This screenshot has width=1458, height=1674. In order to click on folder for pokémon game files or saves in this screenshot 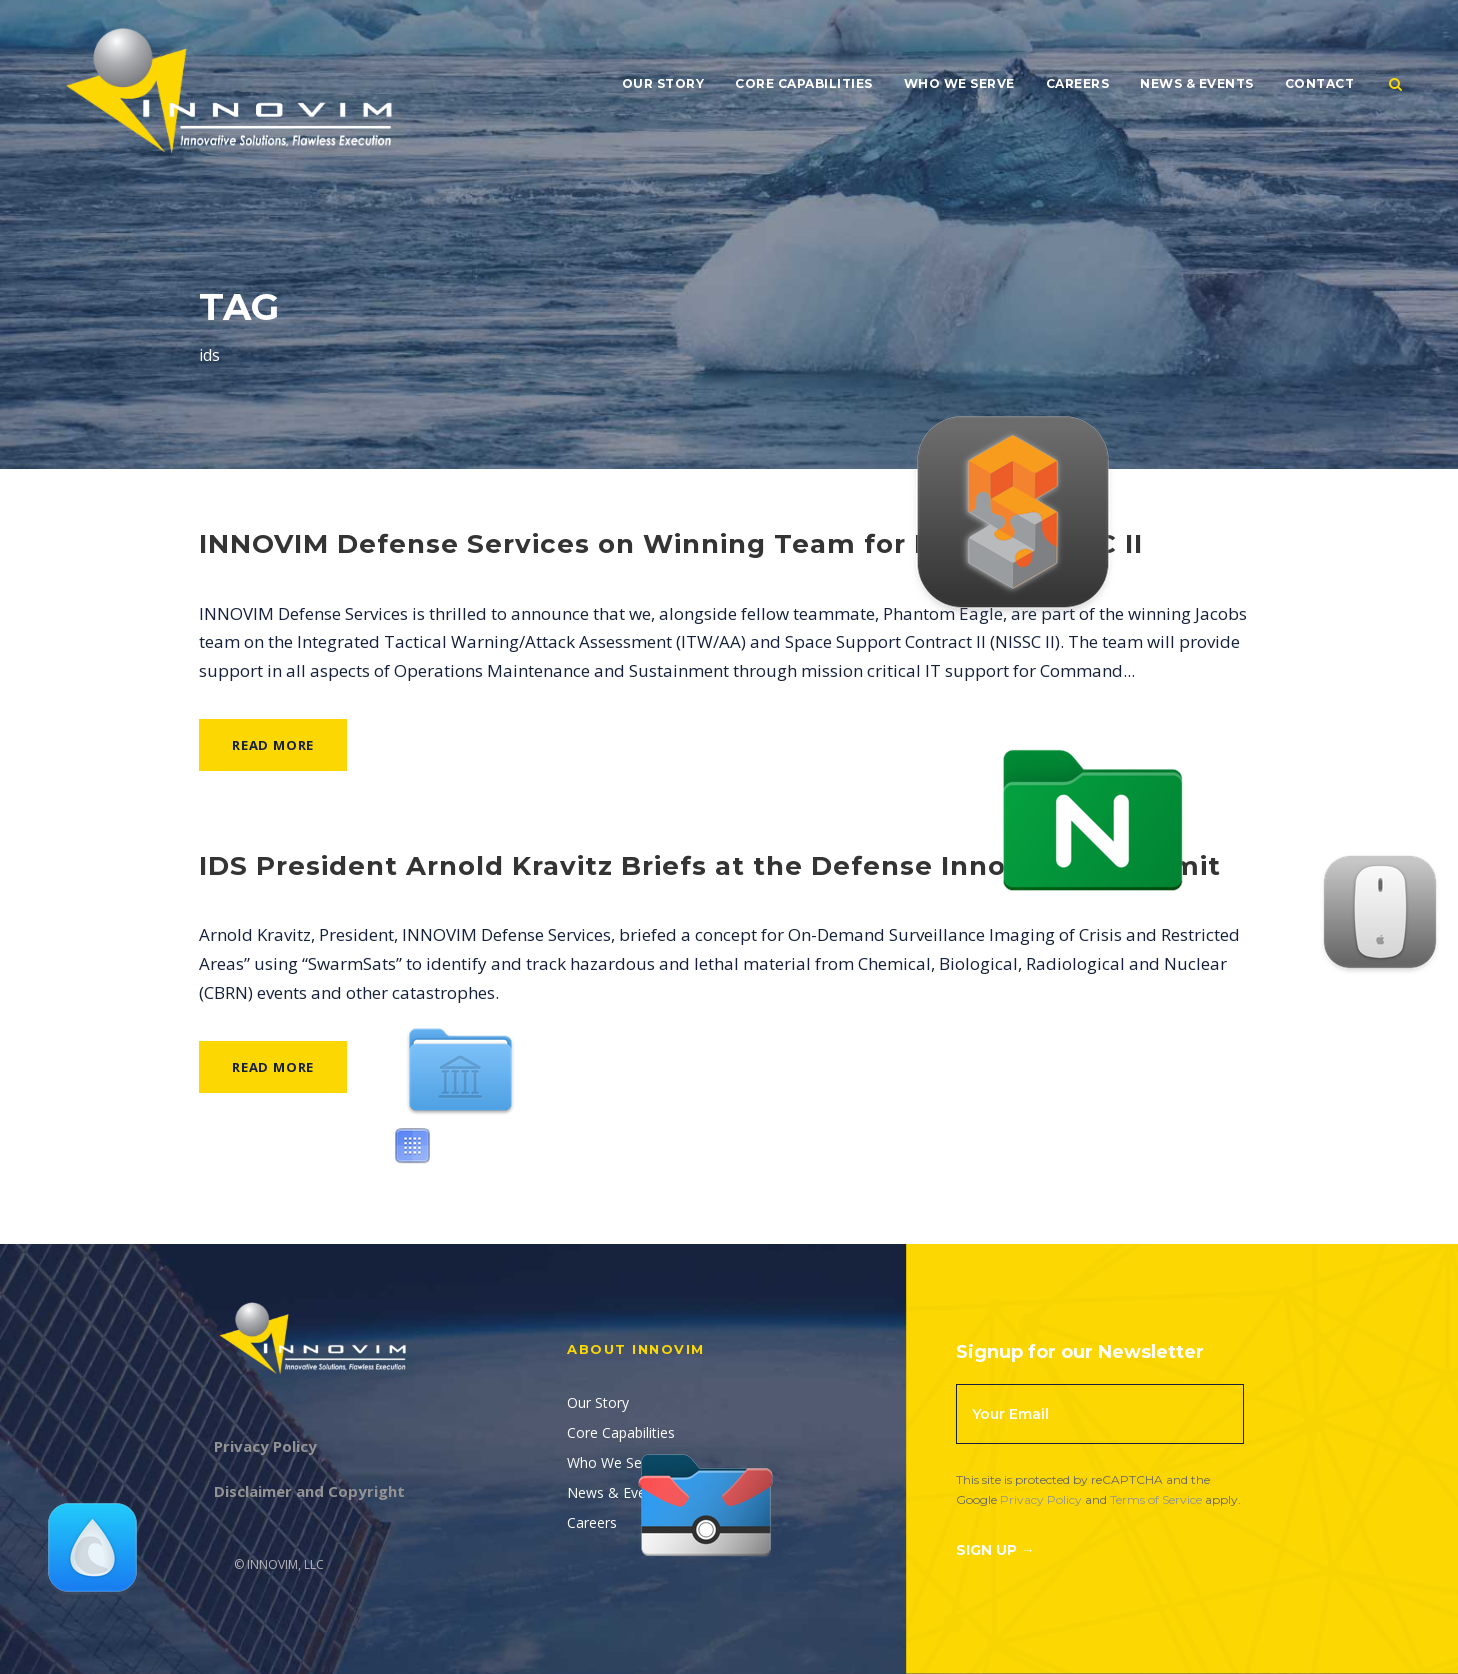, I will do `click(705, 1508)`.